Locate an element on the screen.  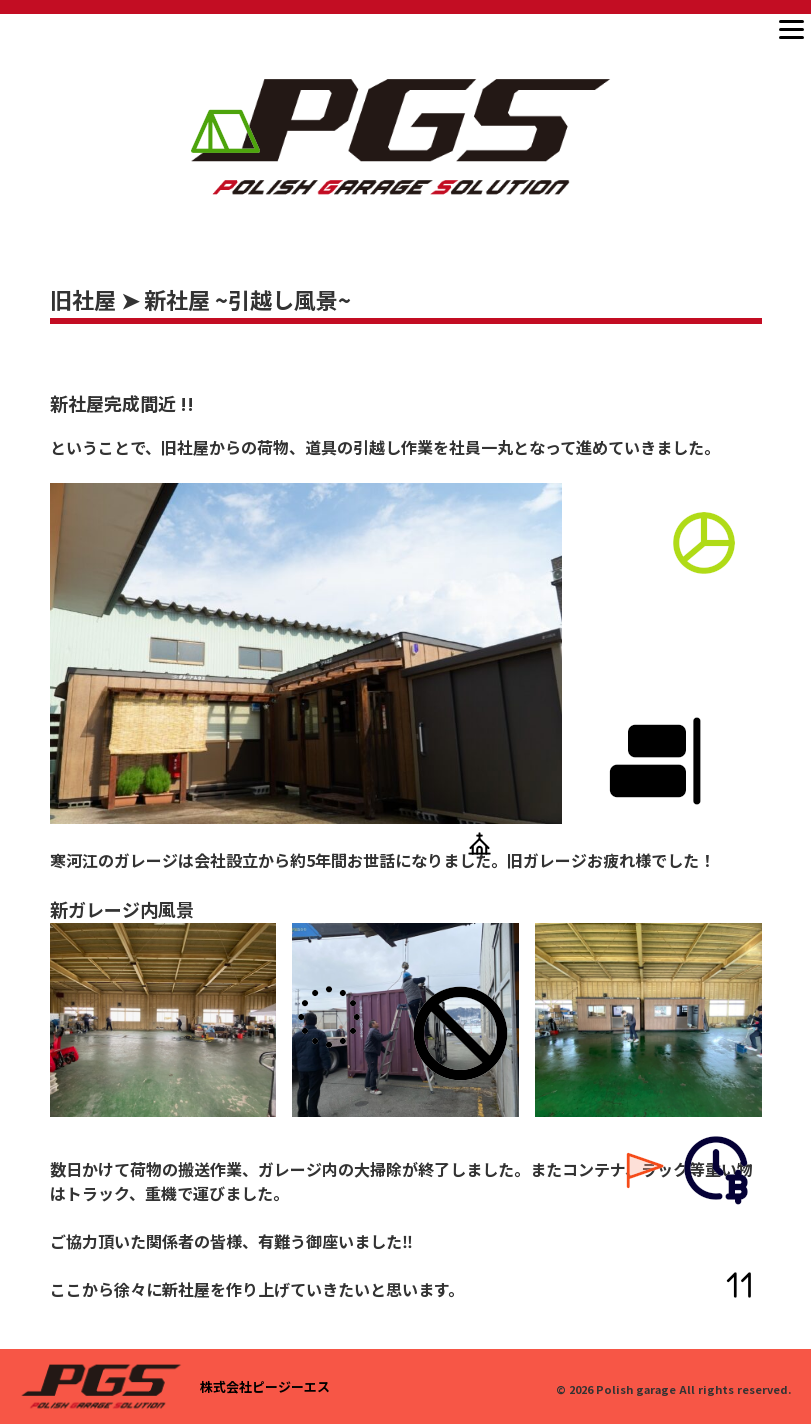
flag or mark an item for follow-up is located at coordinates (641, 1170).